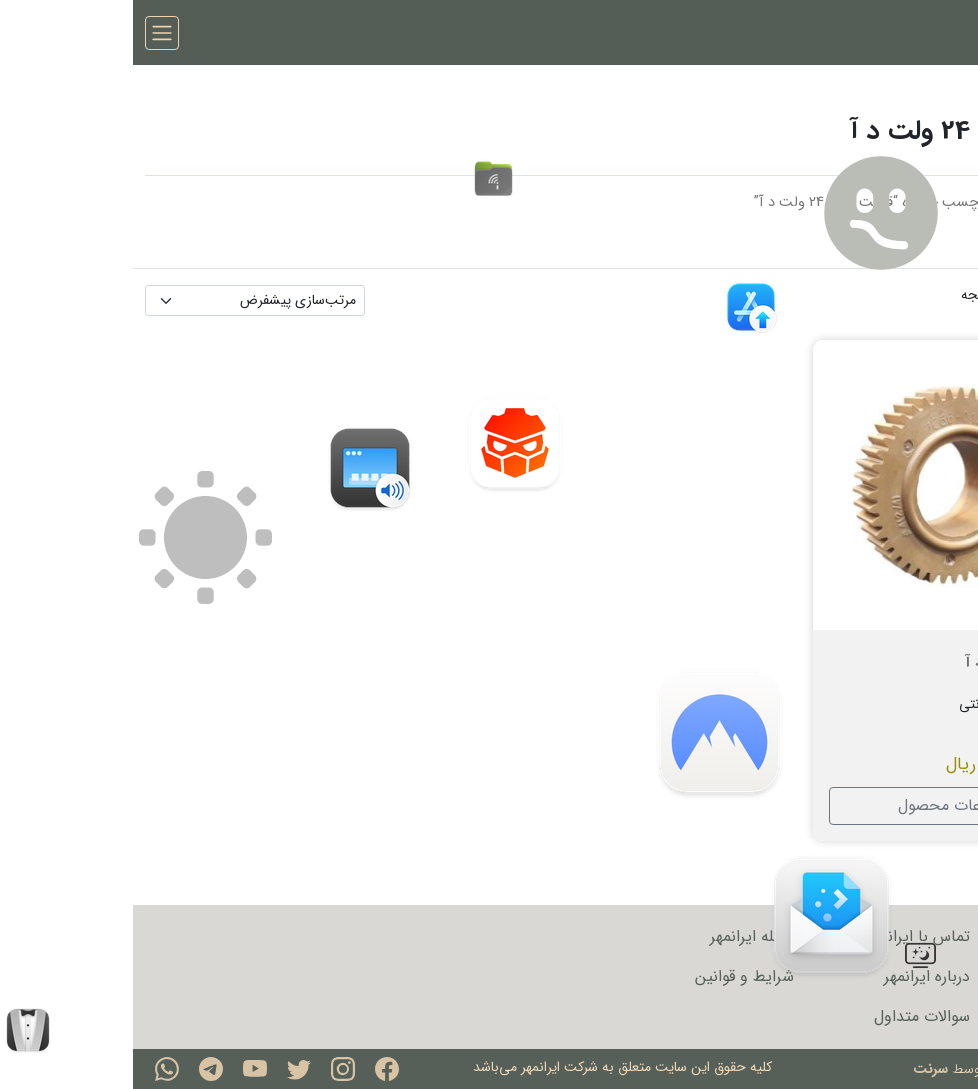 The image size is (978, 1089). Describe the element at coordinates (205, 537) in the screenshot. I see `indicates clear, sunny weather conditions` at that location.